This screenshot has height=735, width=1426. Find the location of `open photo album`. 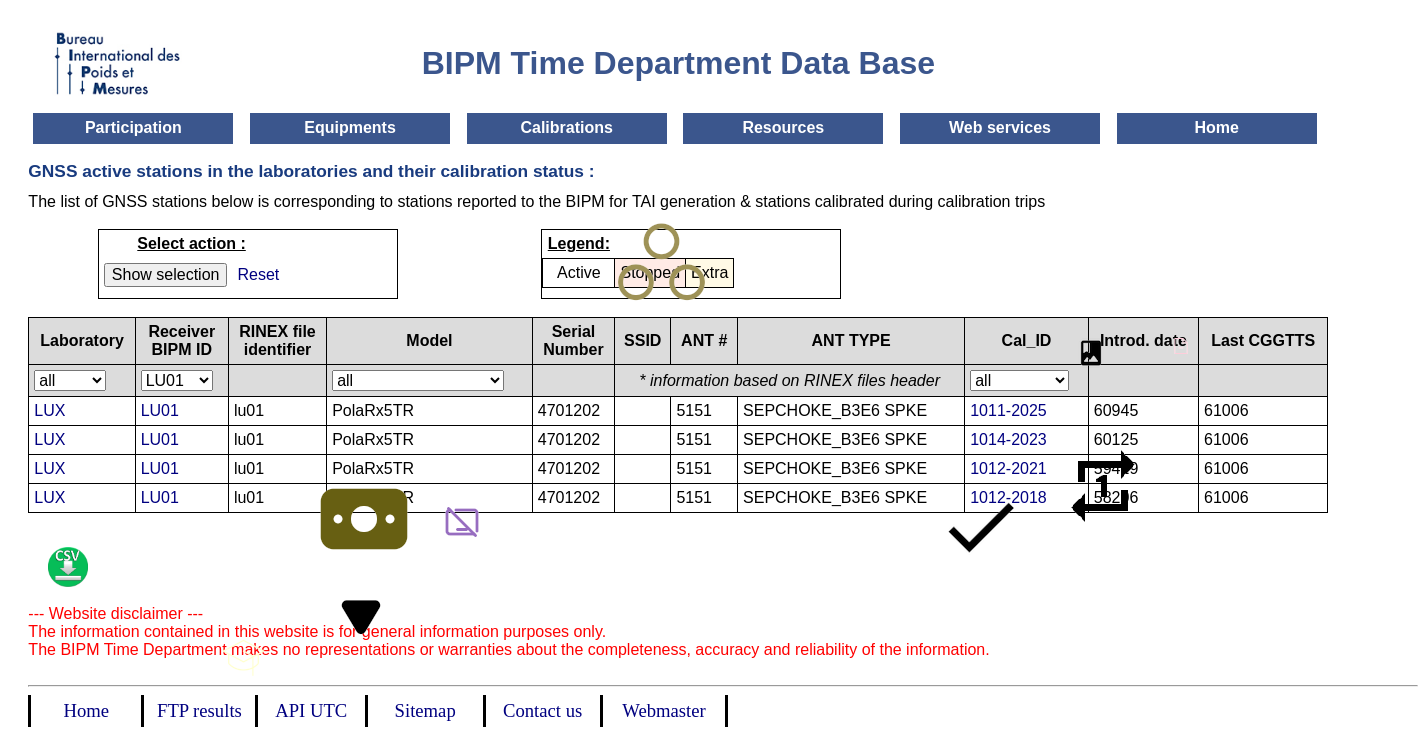

open photo album is located at coordinates (1091, 353).